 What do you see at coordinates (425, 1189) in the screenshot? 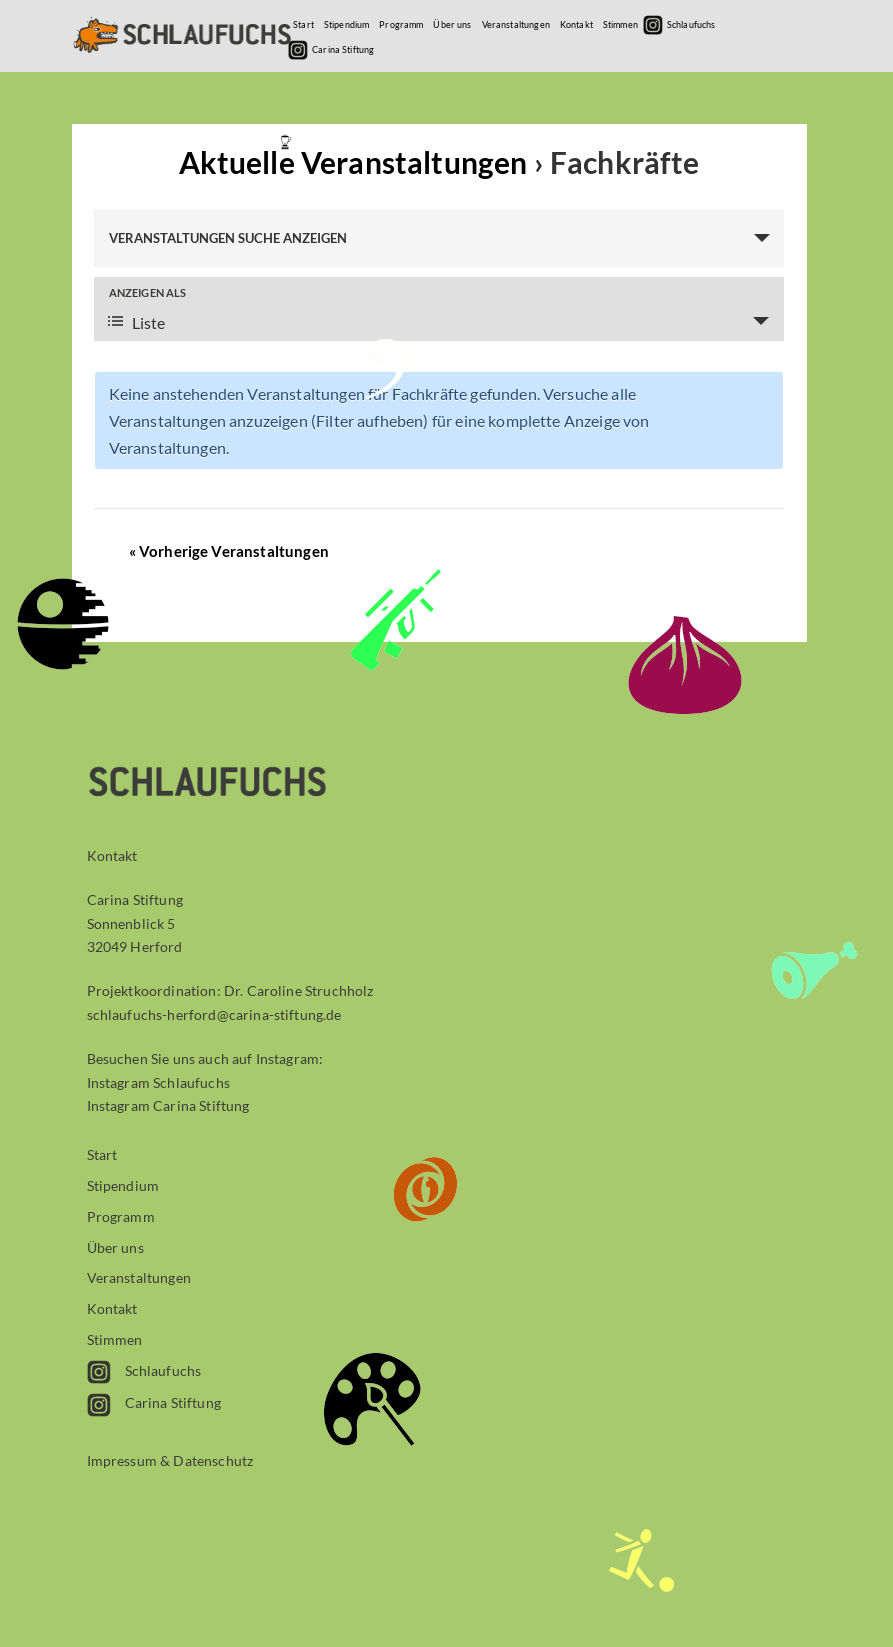
I see `indicates a surreal or dream-like game state` at bounding box center [425, 1189].